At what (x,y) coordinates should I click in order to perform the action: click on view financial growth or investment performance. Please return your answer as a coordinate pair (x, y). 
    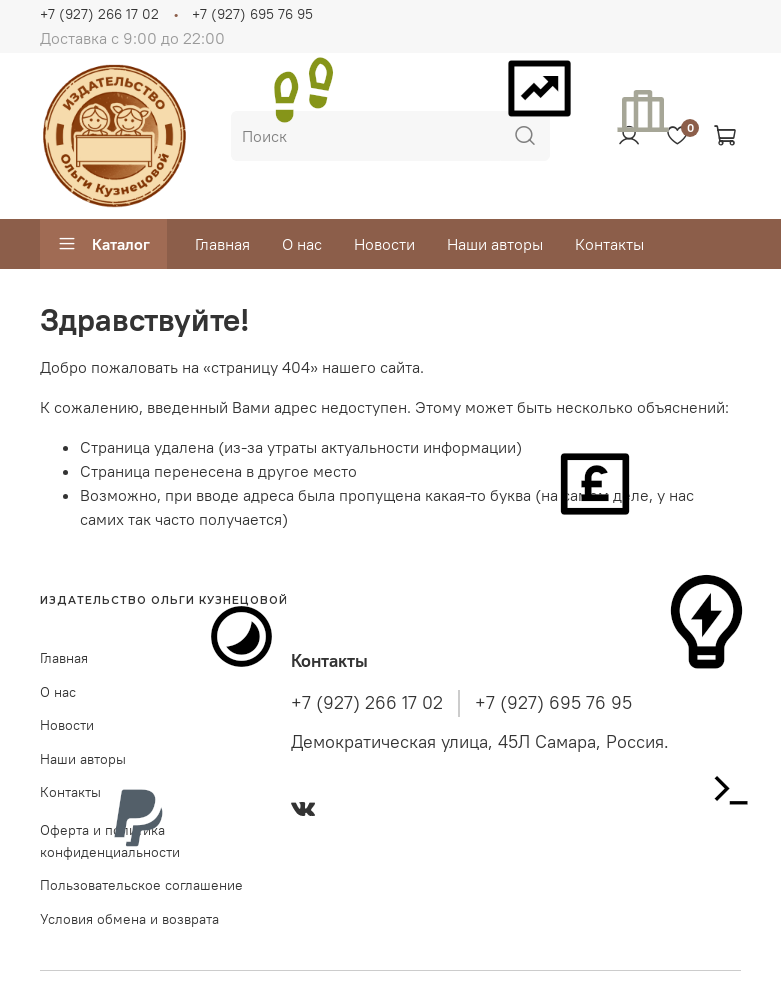
    Looking at the image, I should click on (539, 88).